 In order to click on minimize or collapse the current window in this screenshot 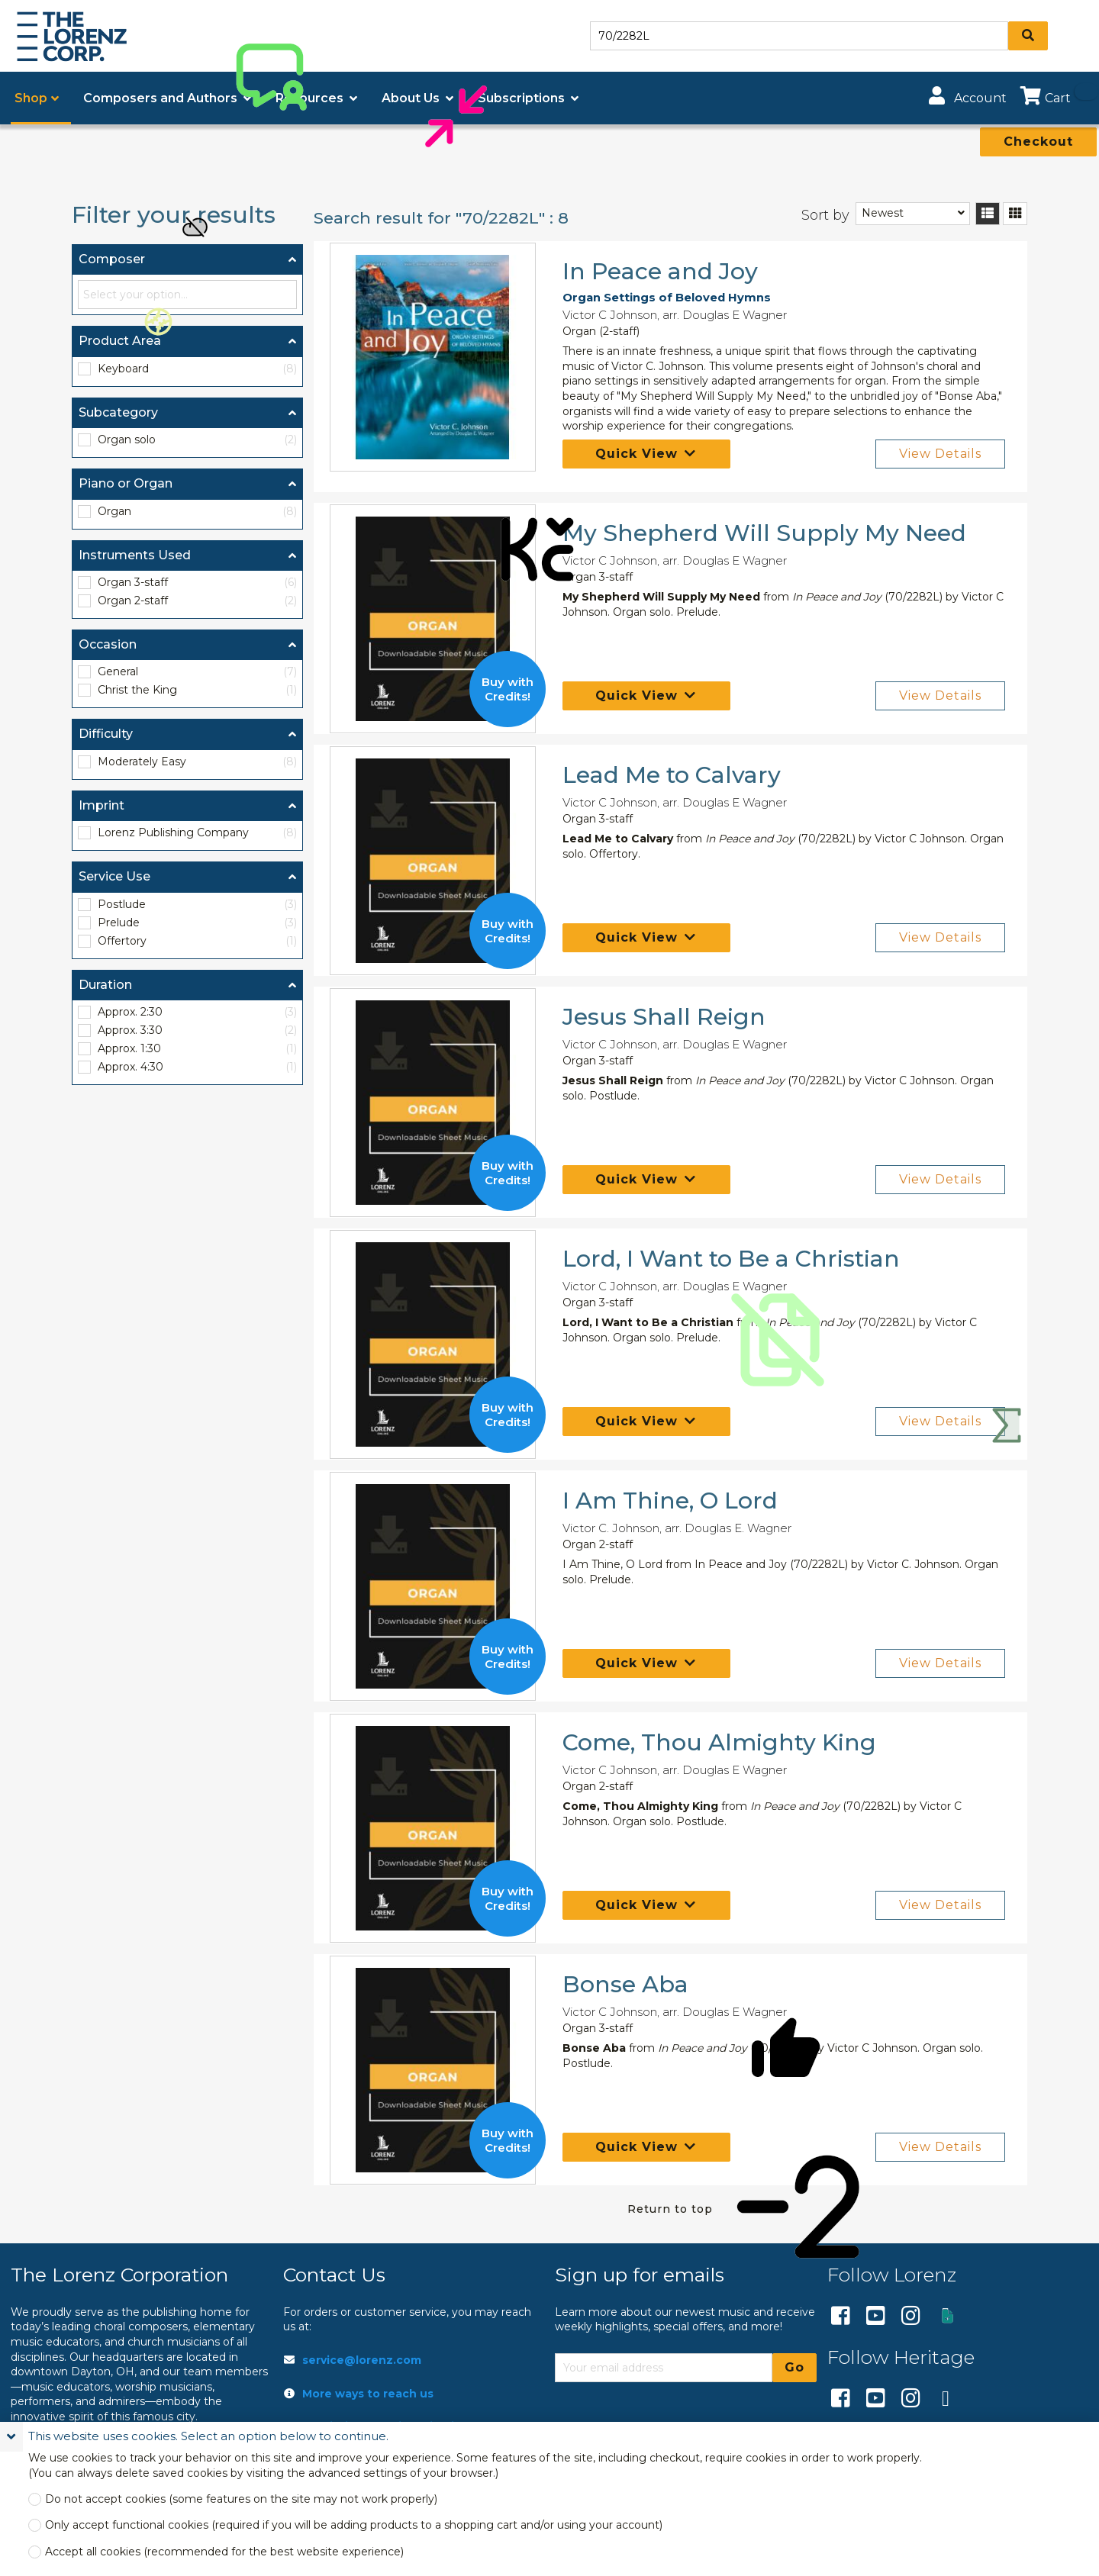, I will do `click(456, 116)`.